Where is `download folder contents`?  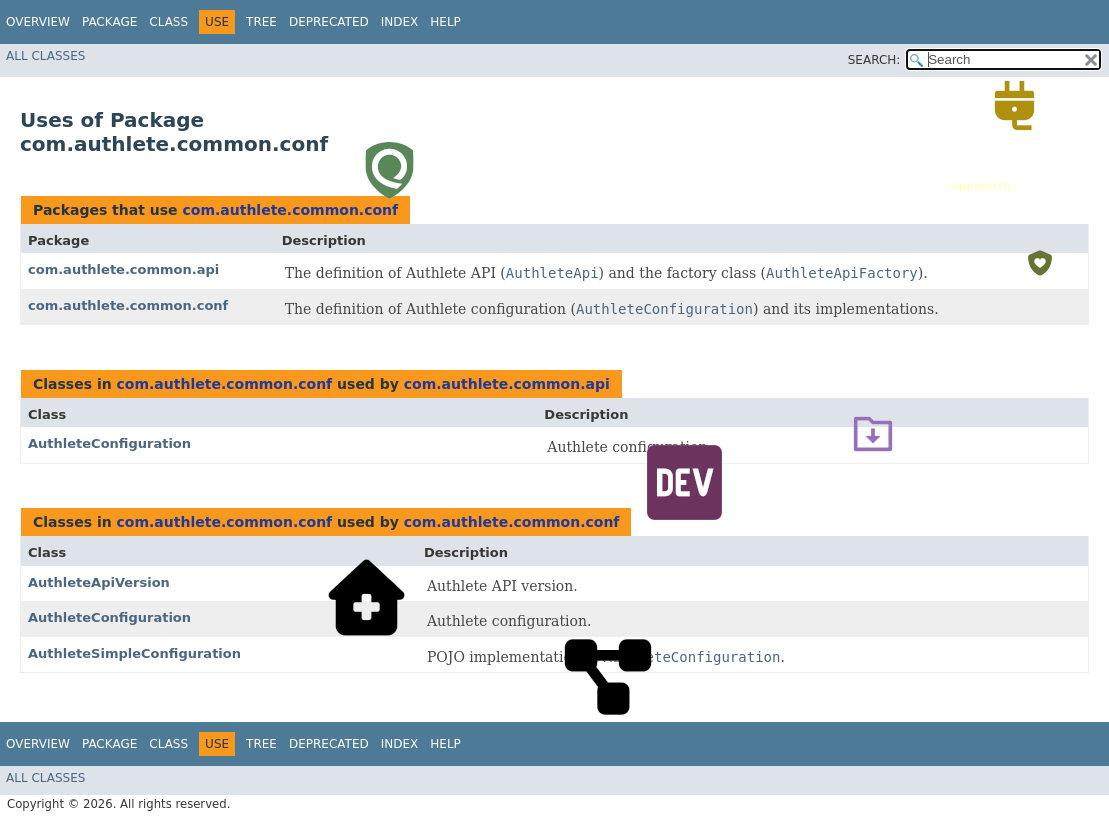 download folder contents is located at coordinates (873, 434).